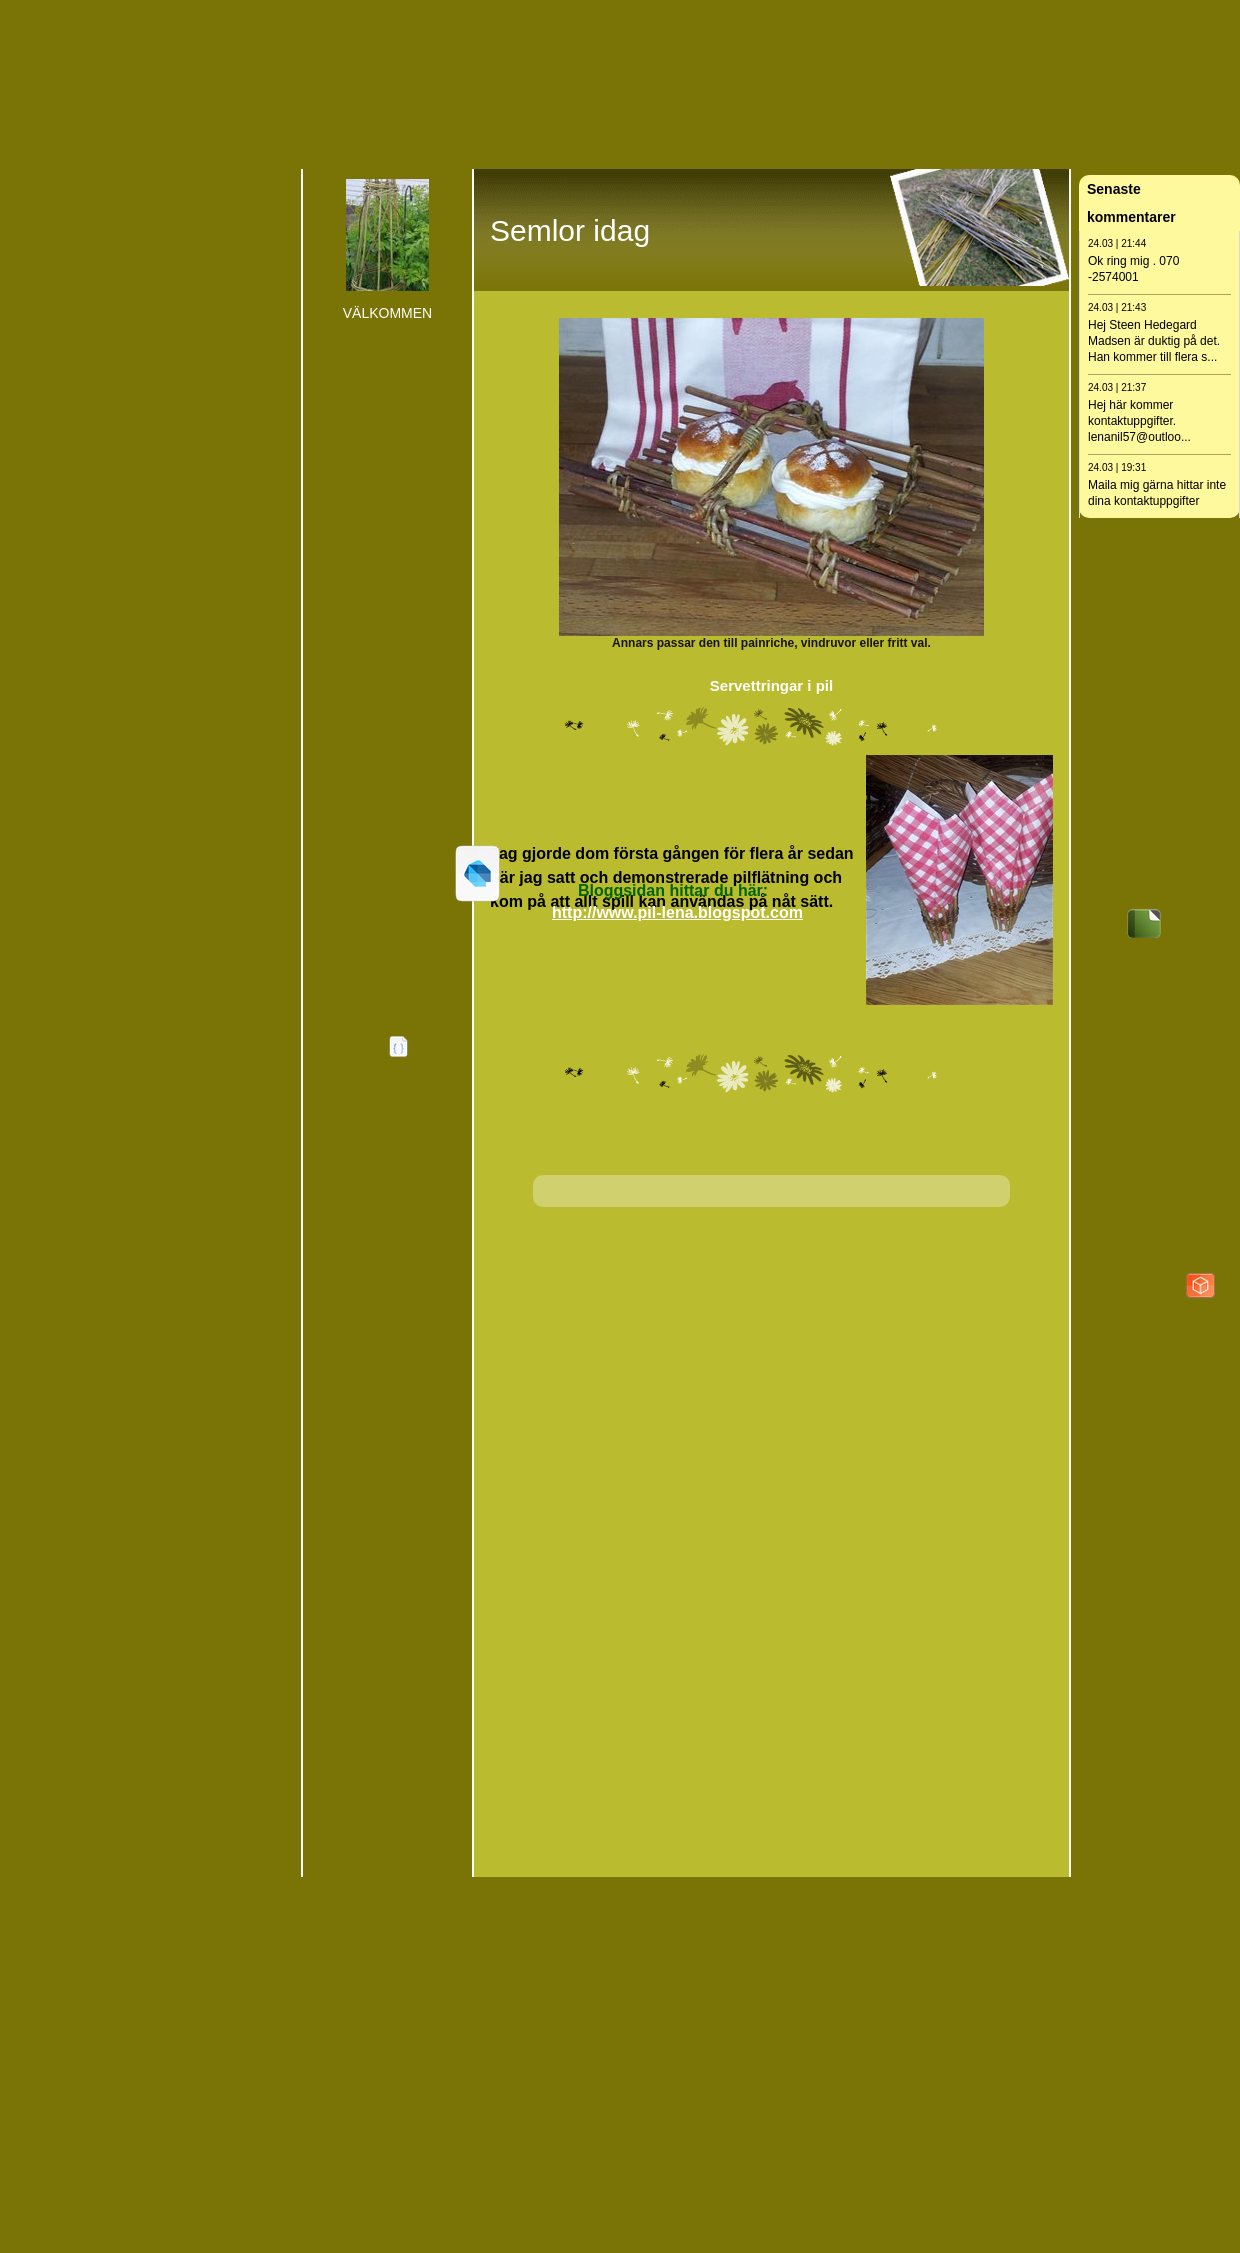 This screenshot has height=2253, width=1240. Describe the element at coordinates (1144, 923) in the screenshot. I see `change desktop wallpaper settings` at that location.